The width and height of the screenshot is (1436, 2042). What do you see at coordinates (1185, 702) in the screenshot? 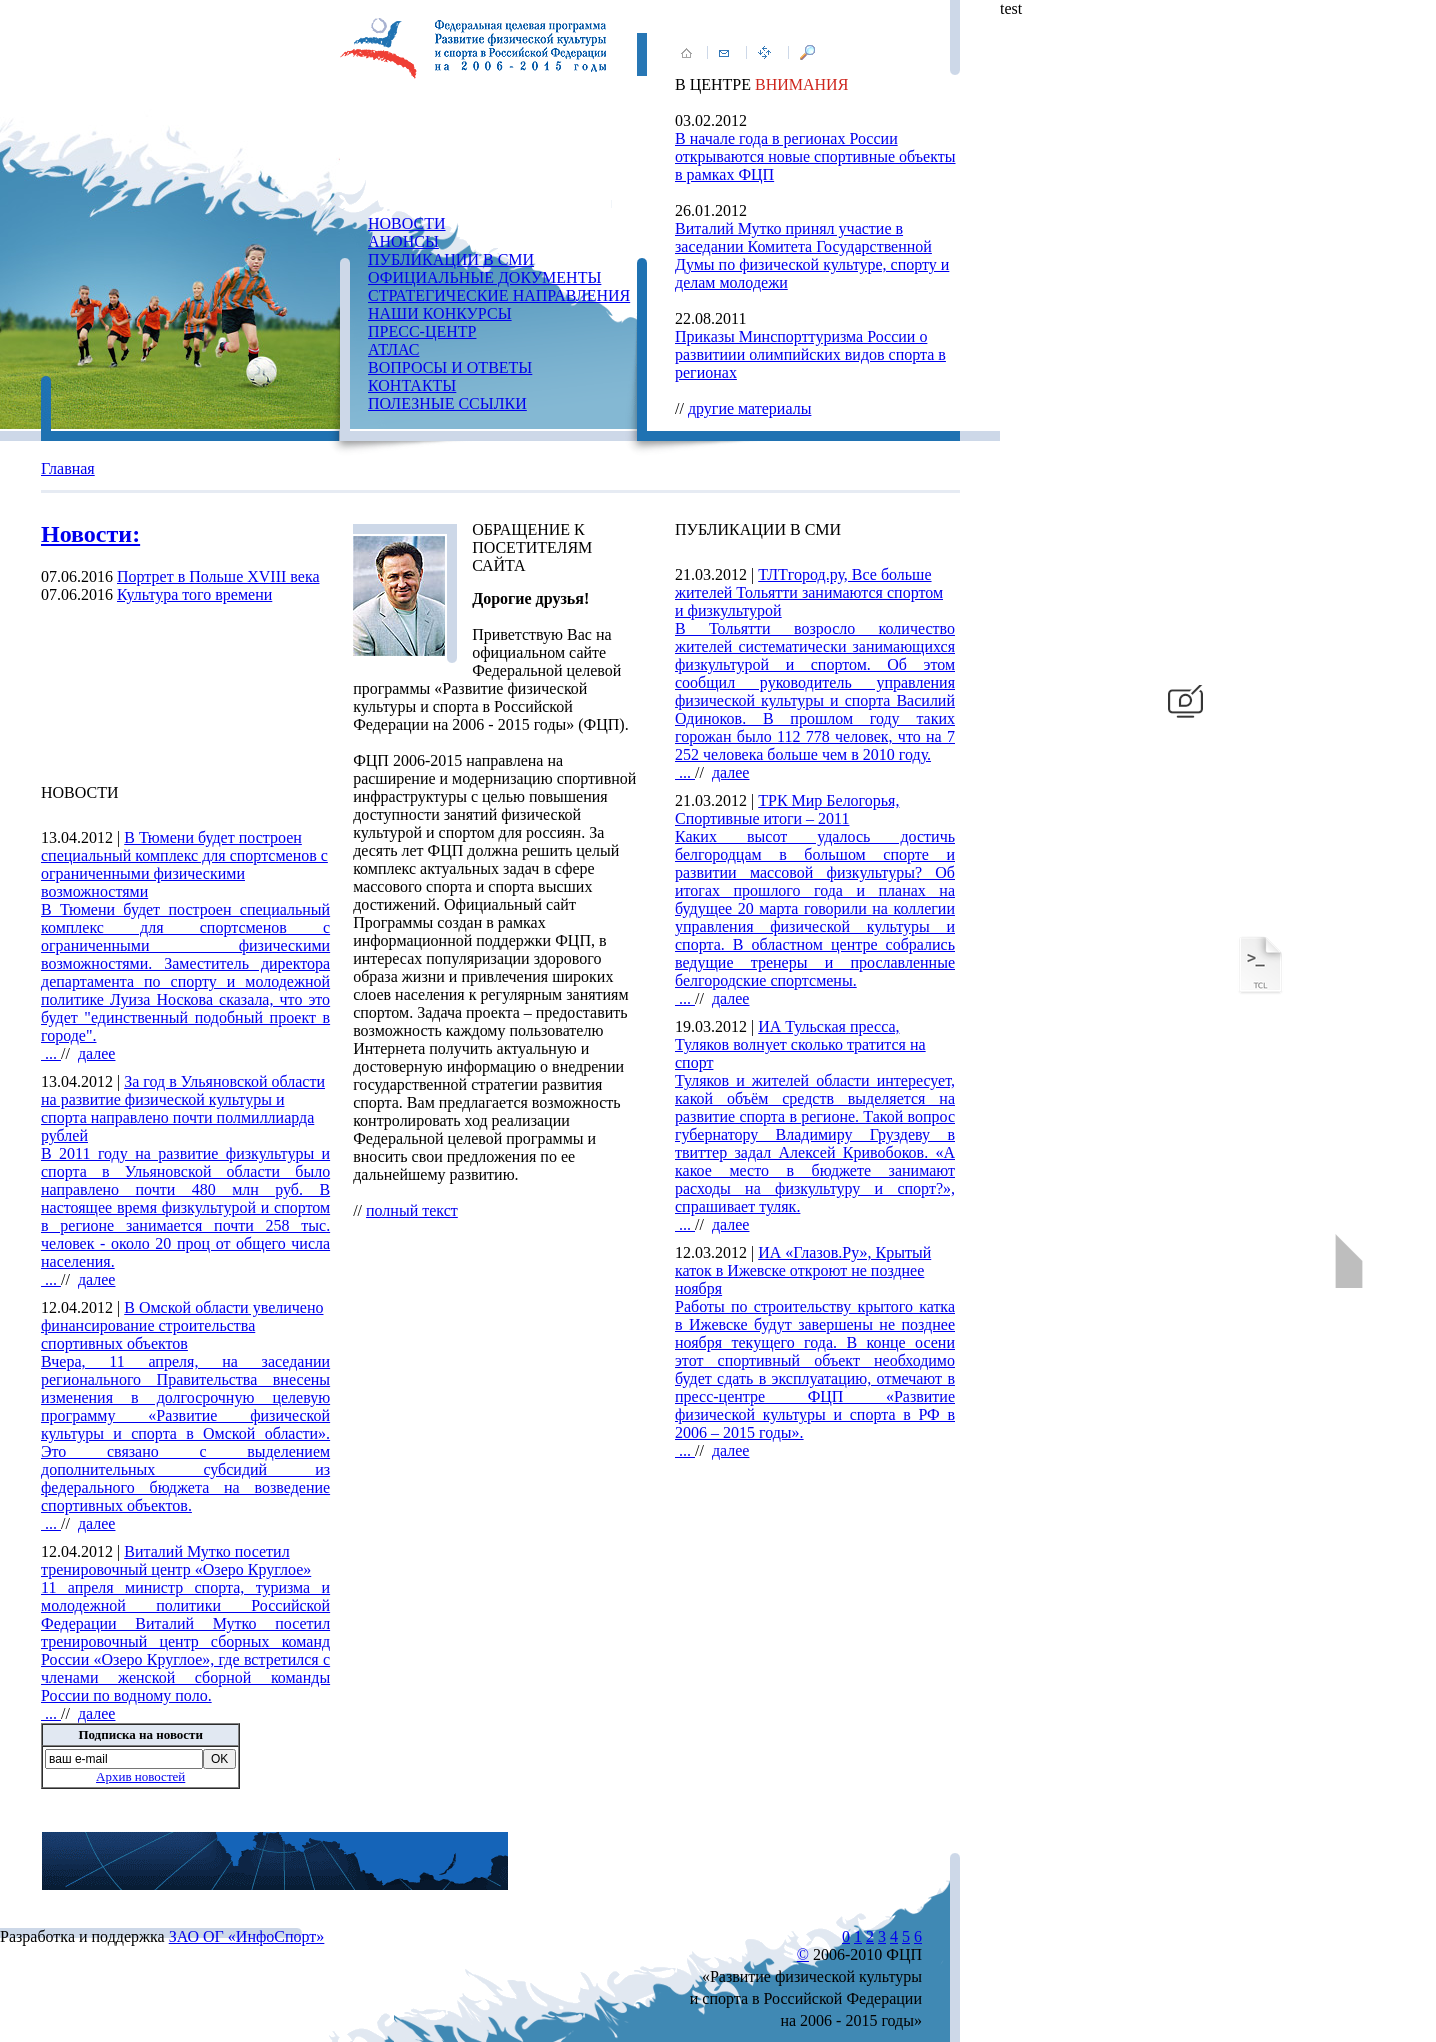
I see `customize display and theme settings` at bounding box center [1185, 702].